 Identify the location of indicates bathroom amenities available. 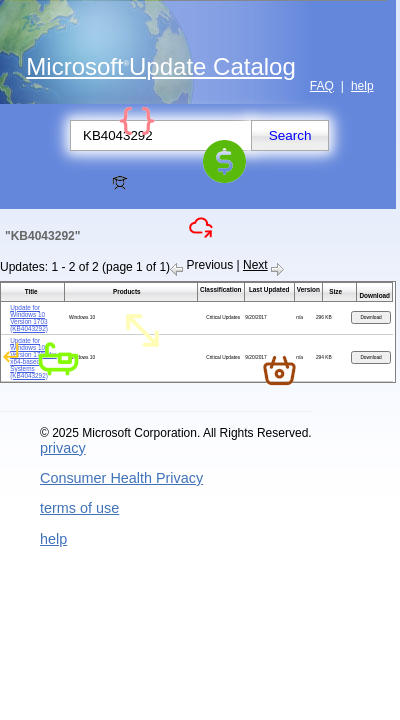
(58, 359).